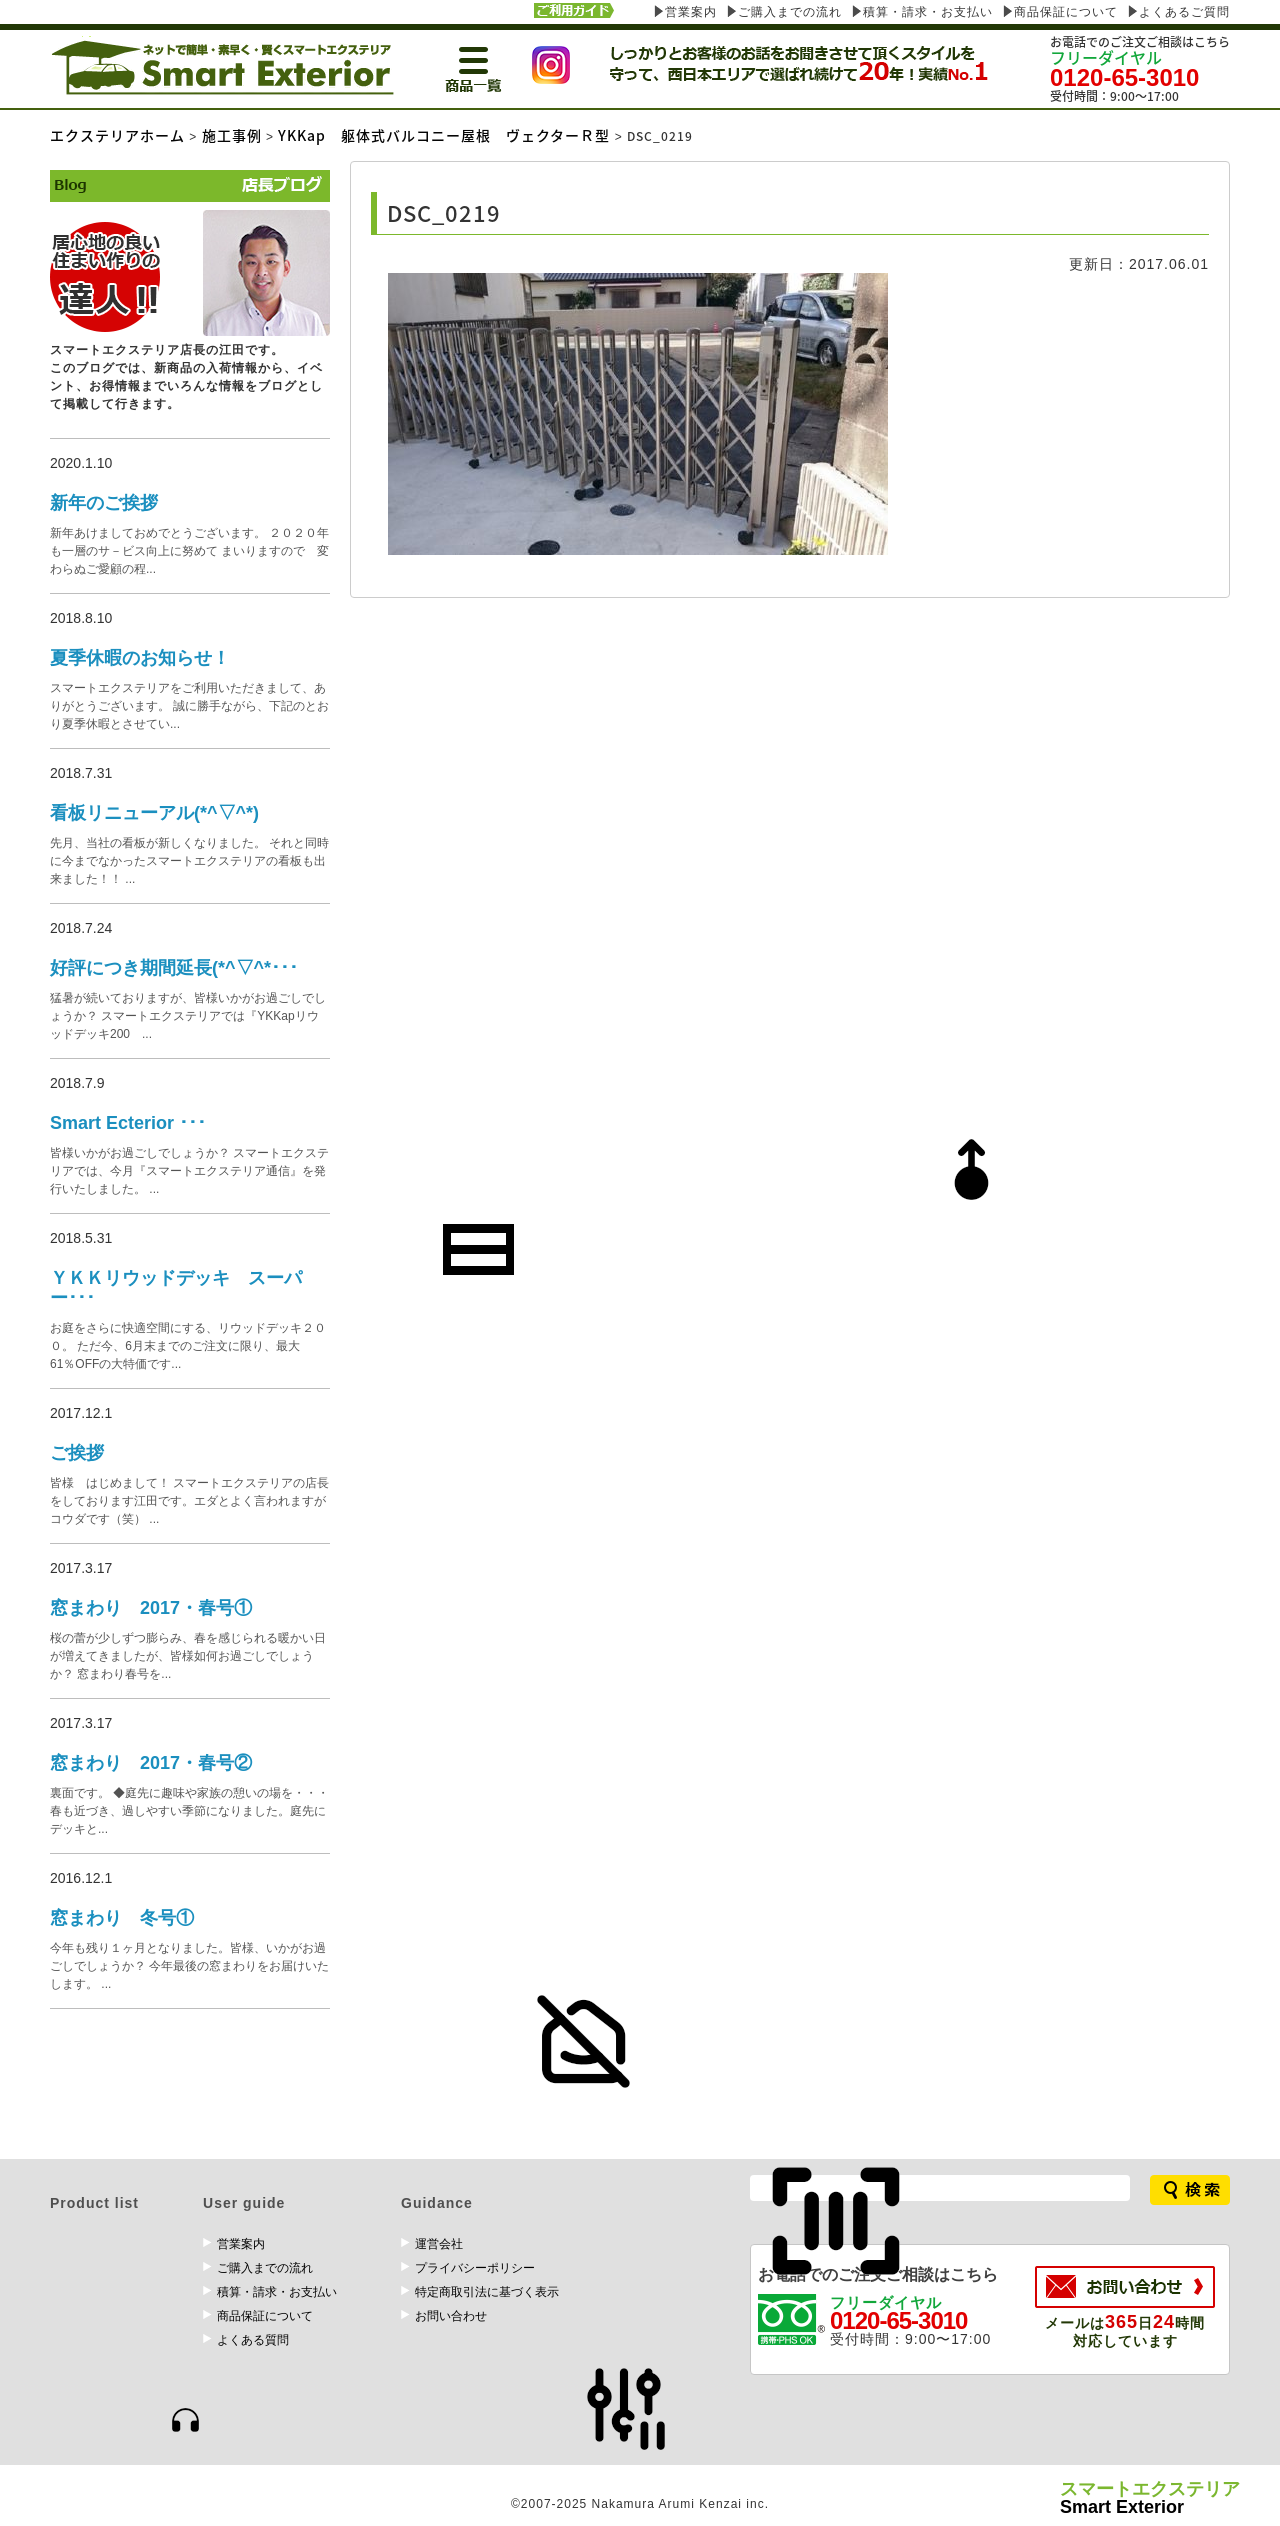 This screenshot has height=2526, width=1280. What do you see at coordinates (836, 2221) in the screenshot?
I see `scan a barcode` at bounding box center [836, 2221].